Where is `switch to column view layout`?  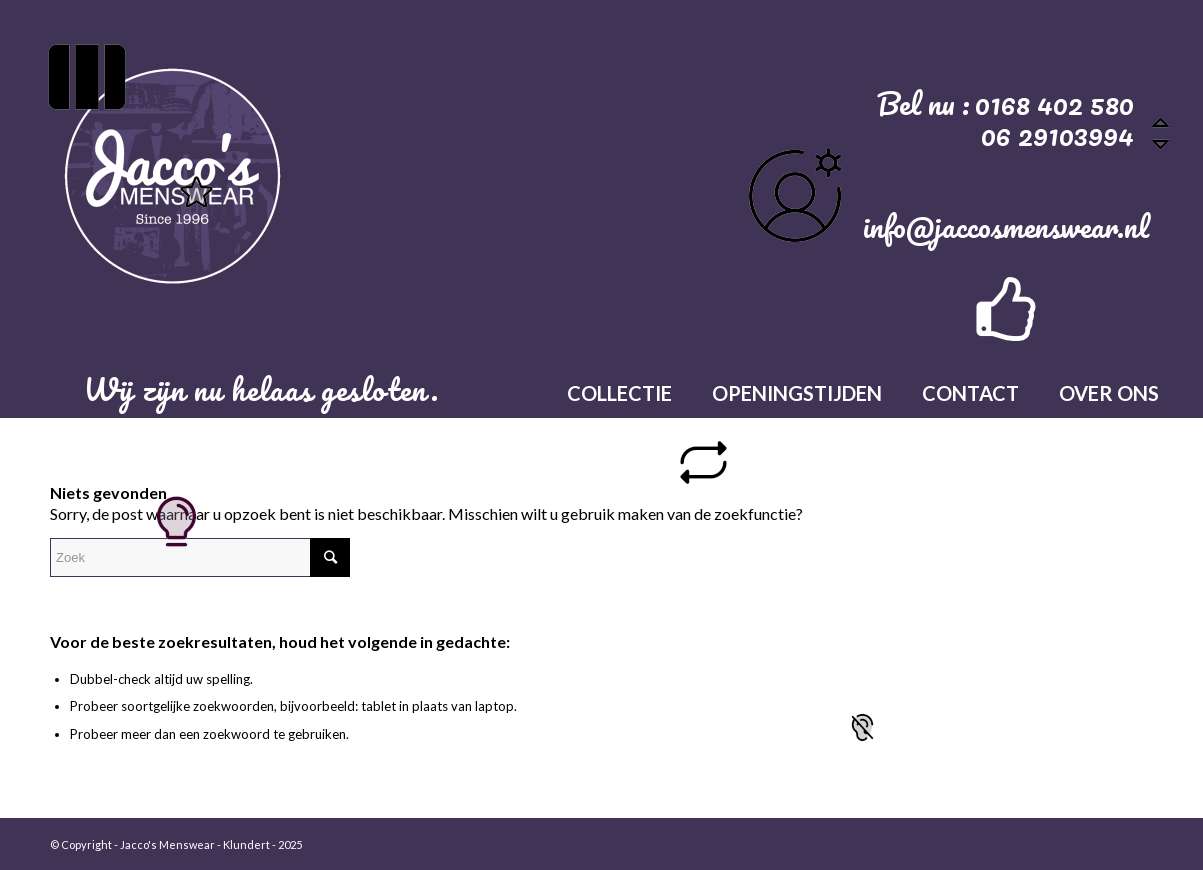
switch to column view layout is located at coordinates (87, 77).